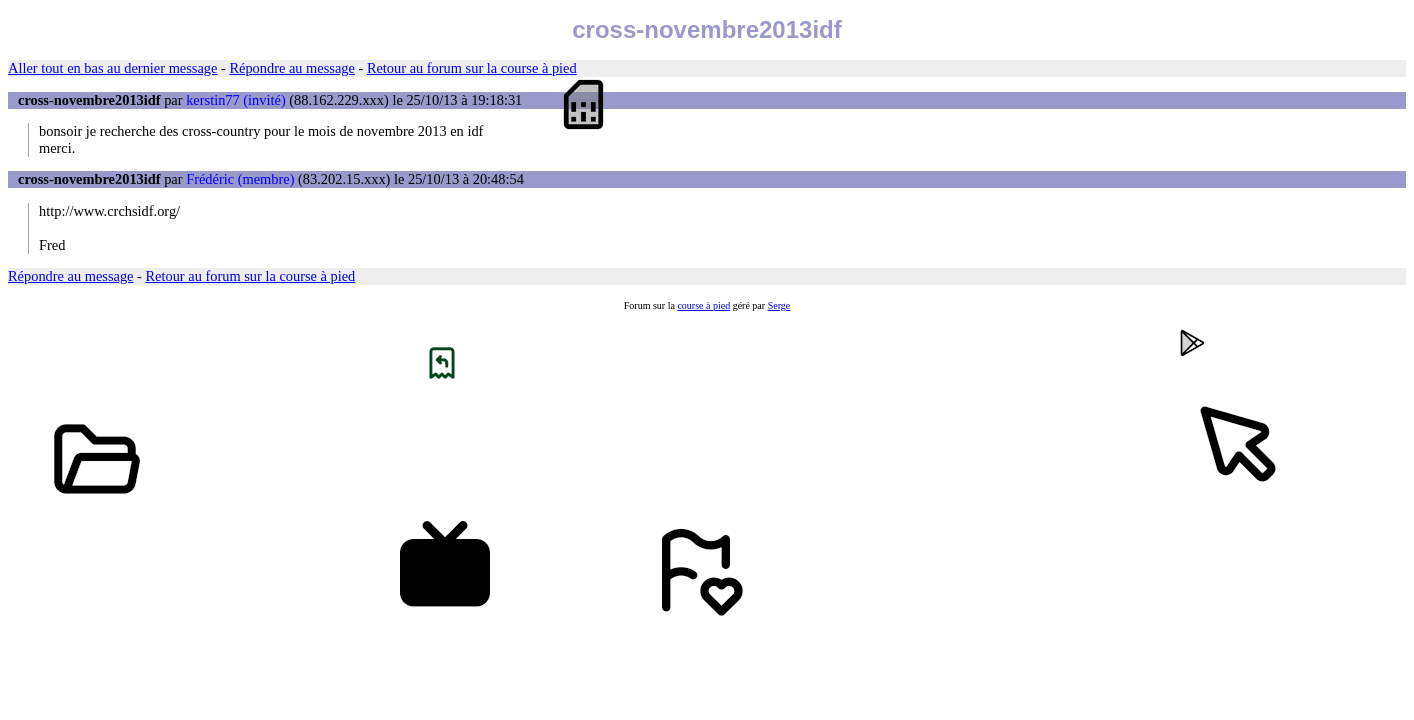 Image resolution: width=1414 pixels, height=720 pixels. Describe the element at coordinates (95, 461) in the screenshot. I see `open folder to view contents` at that location.